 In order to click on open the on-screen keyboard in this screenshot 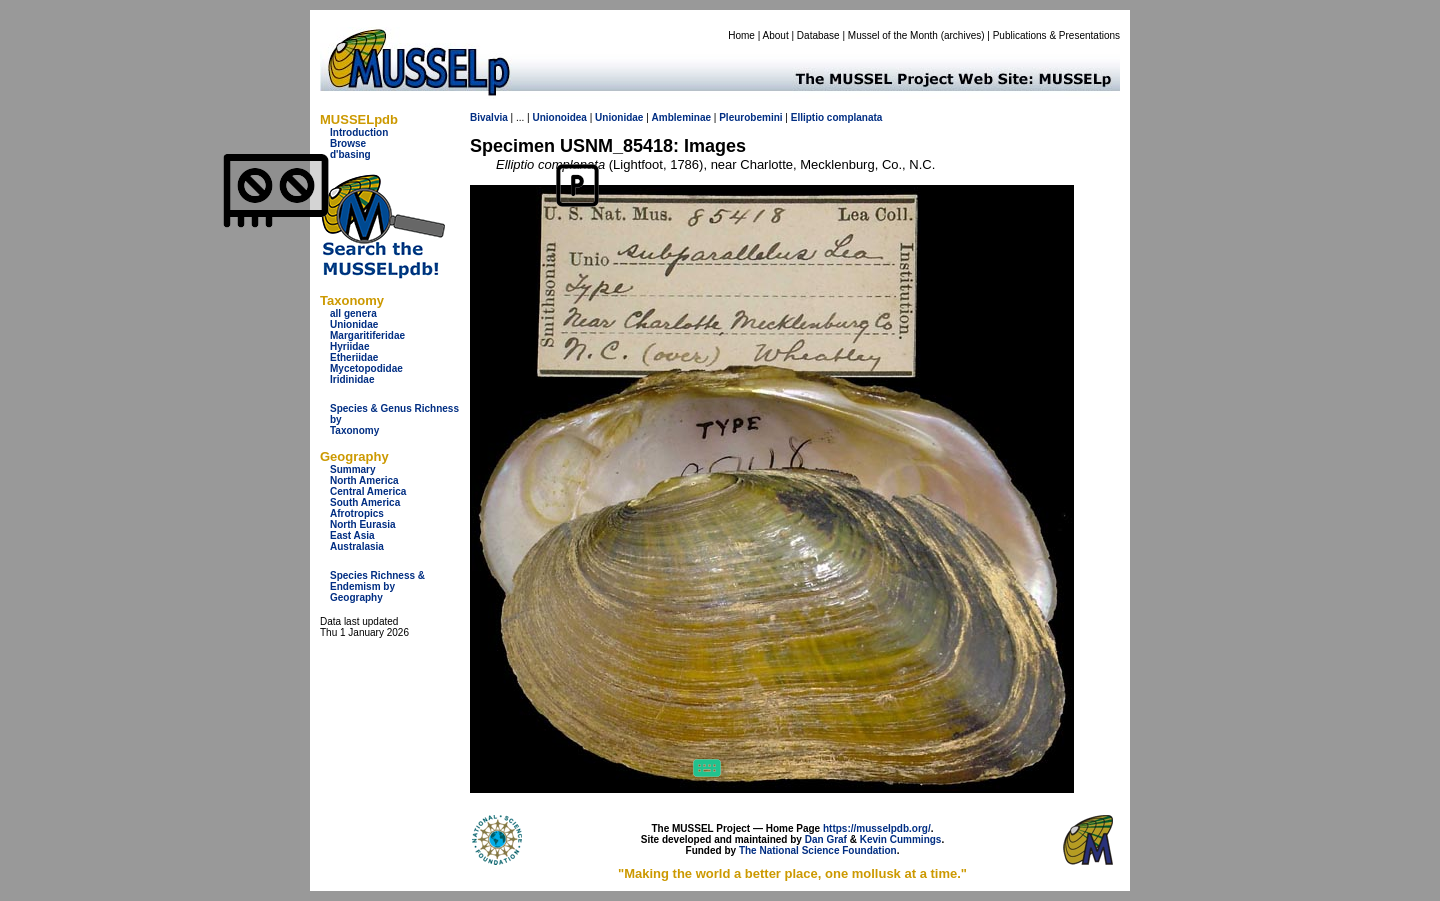, I will do `click(707, 768)`.